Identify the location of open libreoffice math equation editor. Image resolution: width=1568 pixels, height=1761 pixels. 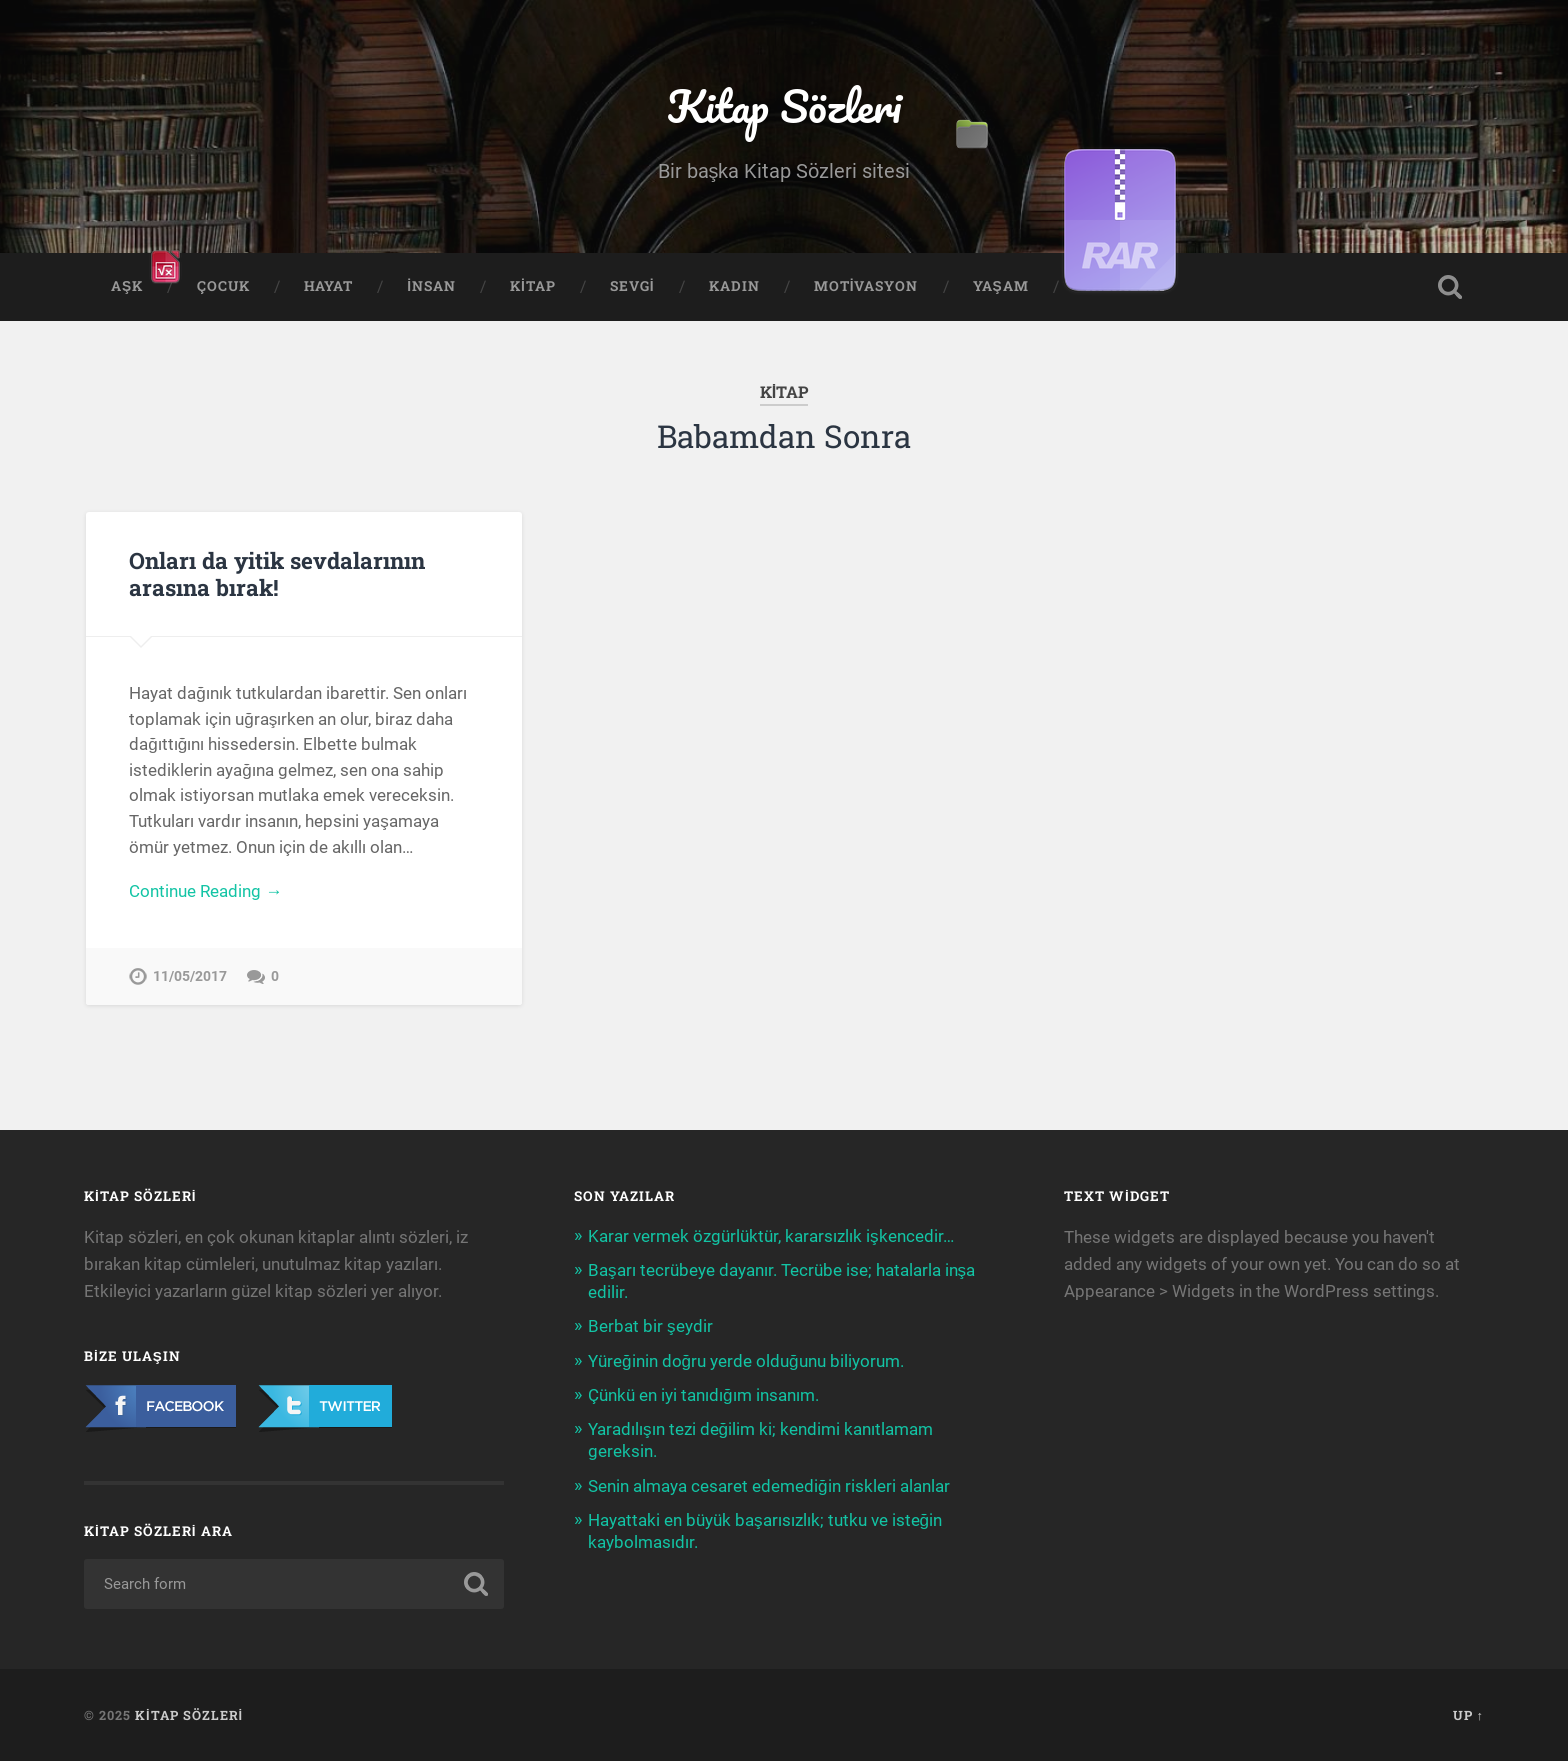
(165, 266).